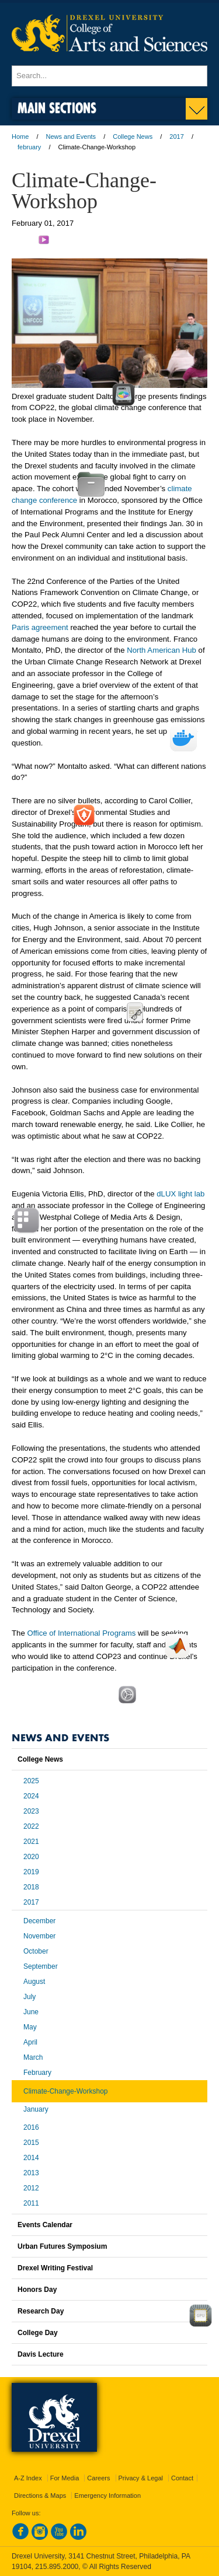  Describe the element at coordinates (135, 1012) in the screenshot. I see `open office productivity applications` at that location.